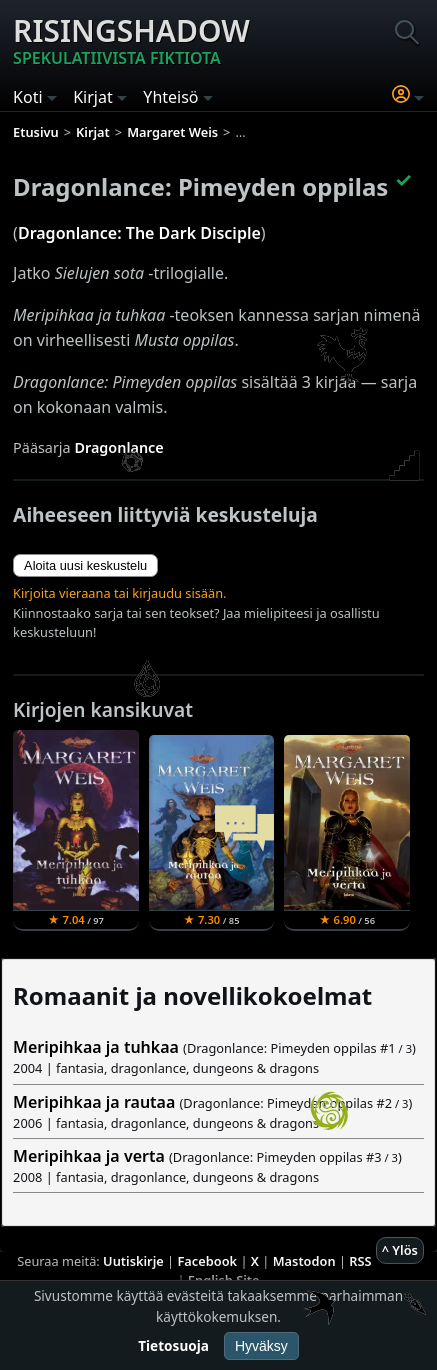  What do you see at coordinates (342, 355) in the screenshot?
I see `indicates morning alarm or wake-up feature` at bounding box center [342, 355].